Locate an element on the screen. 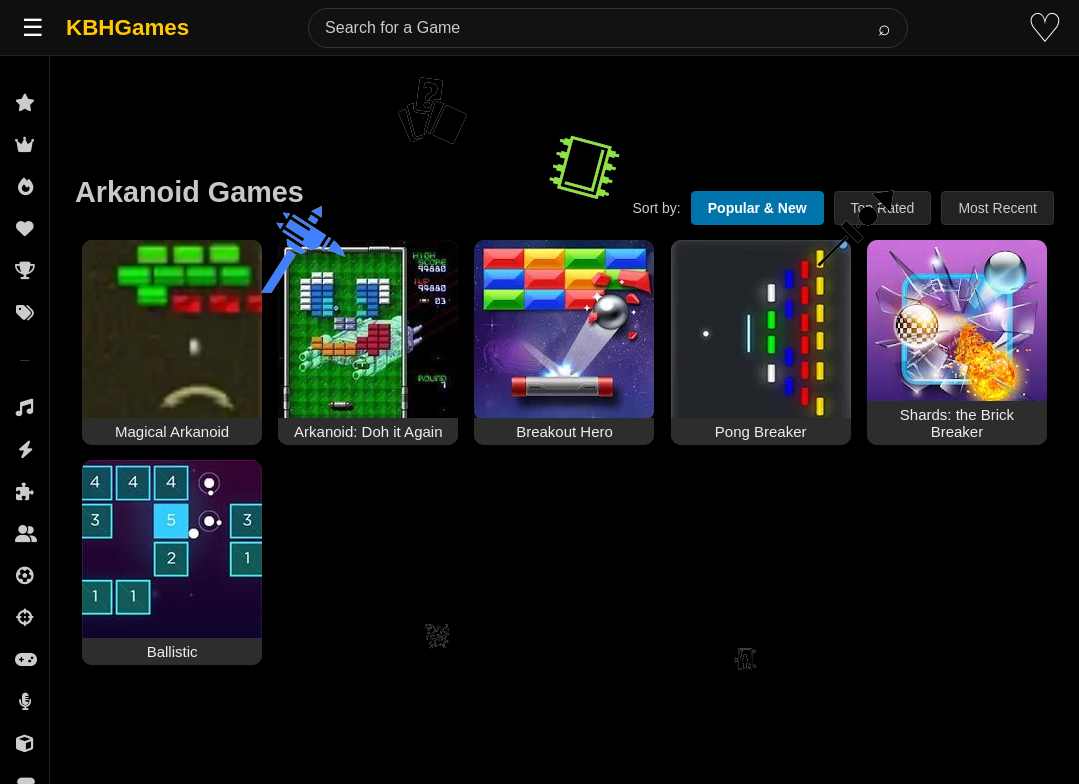 Image resolution: width=1079 pixels, height=784 pixels. draw a random card from the deck is located at coordinates (432, 110).